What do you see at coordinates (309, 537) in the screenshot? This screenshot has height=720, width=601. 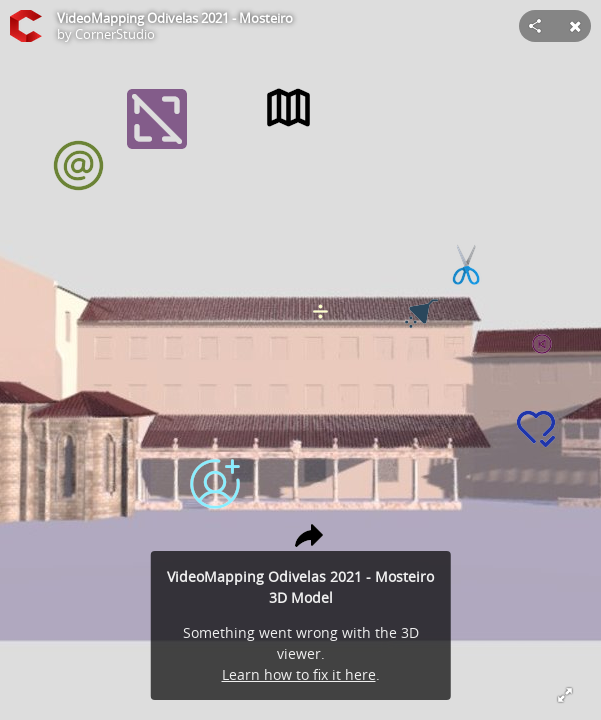 I see `share content with others` at bounding box center [309, 537].